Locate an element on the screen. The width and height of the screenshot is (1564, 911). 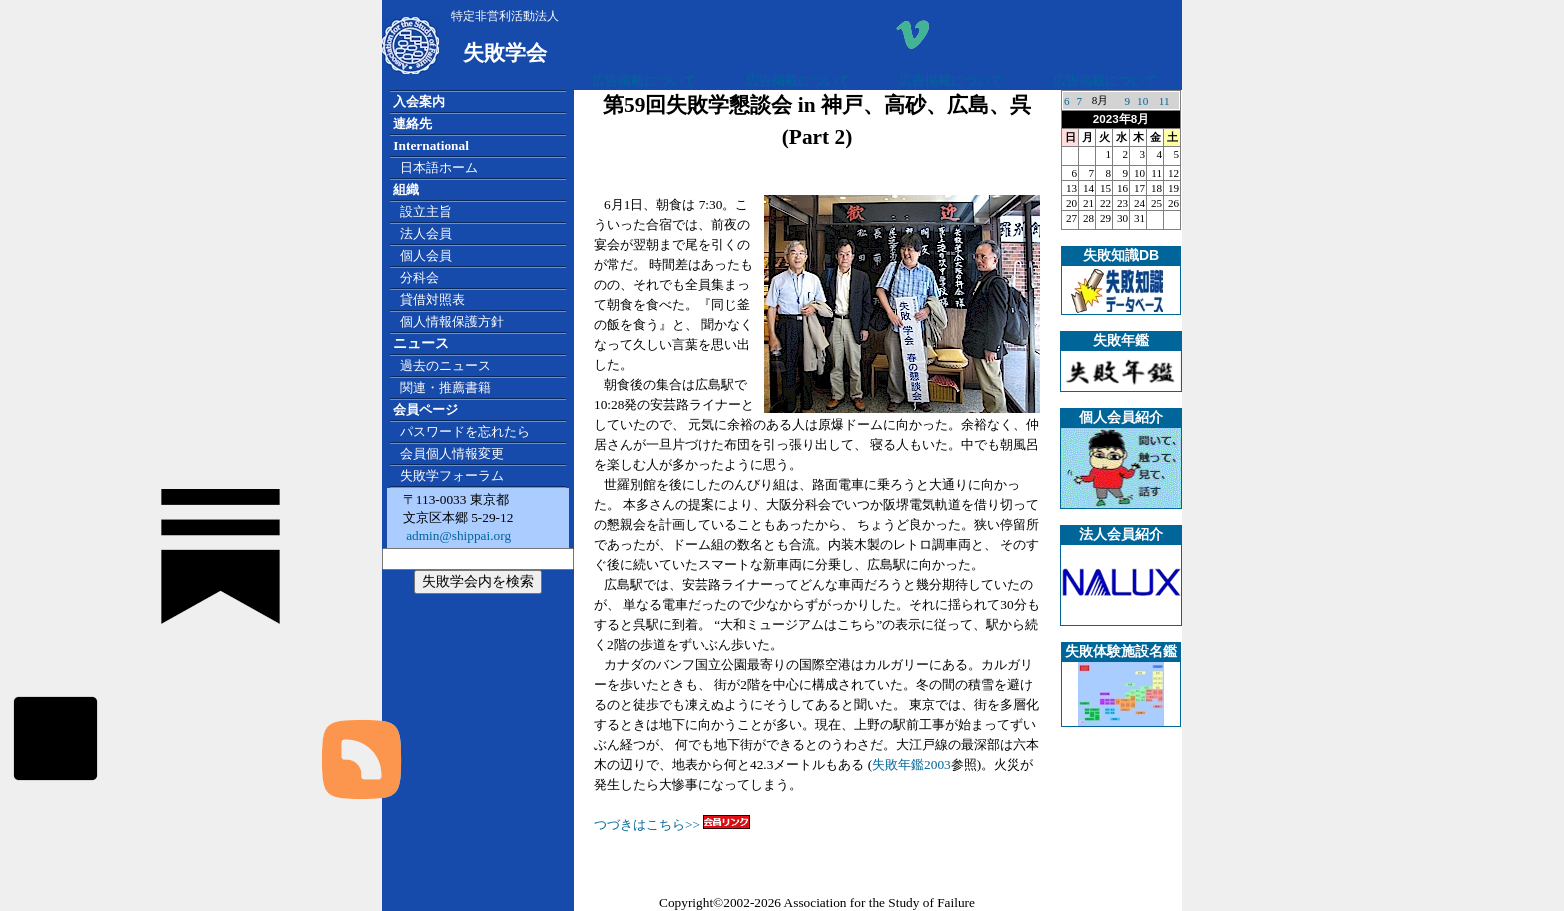
open Spectrum community app is located at coordinates (361, 759).